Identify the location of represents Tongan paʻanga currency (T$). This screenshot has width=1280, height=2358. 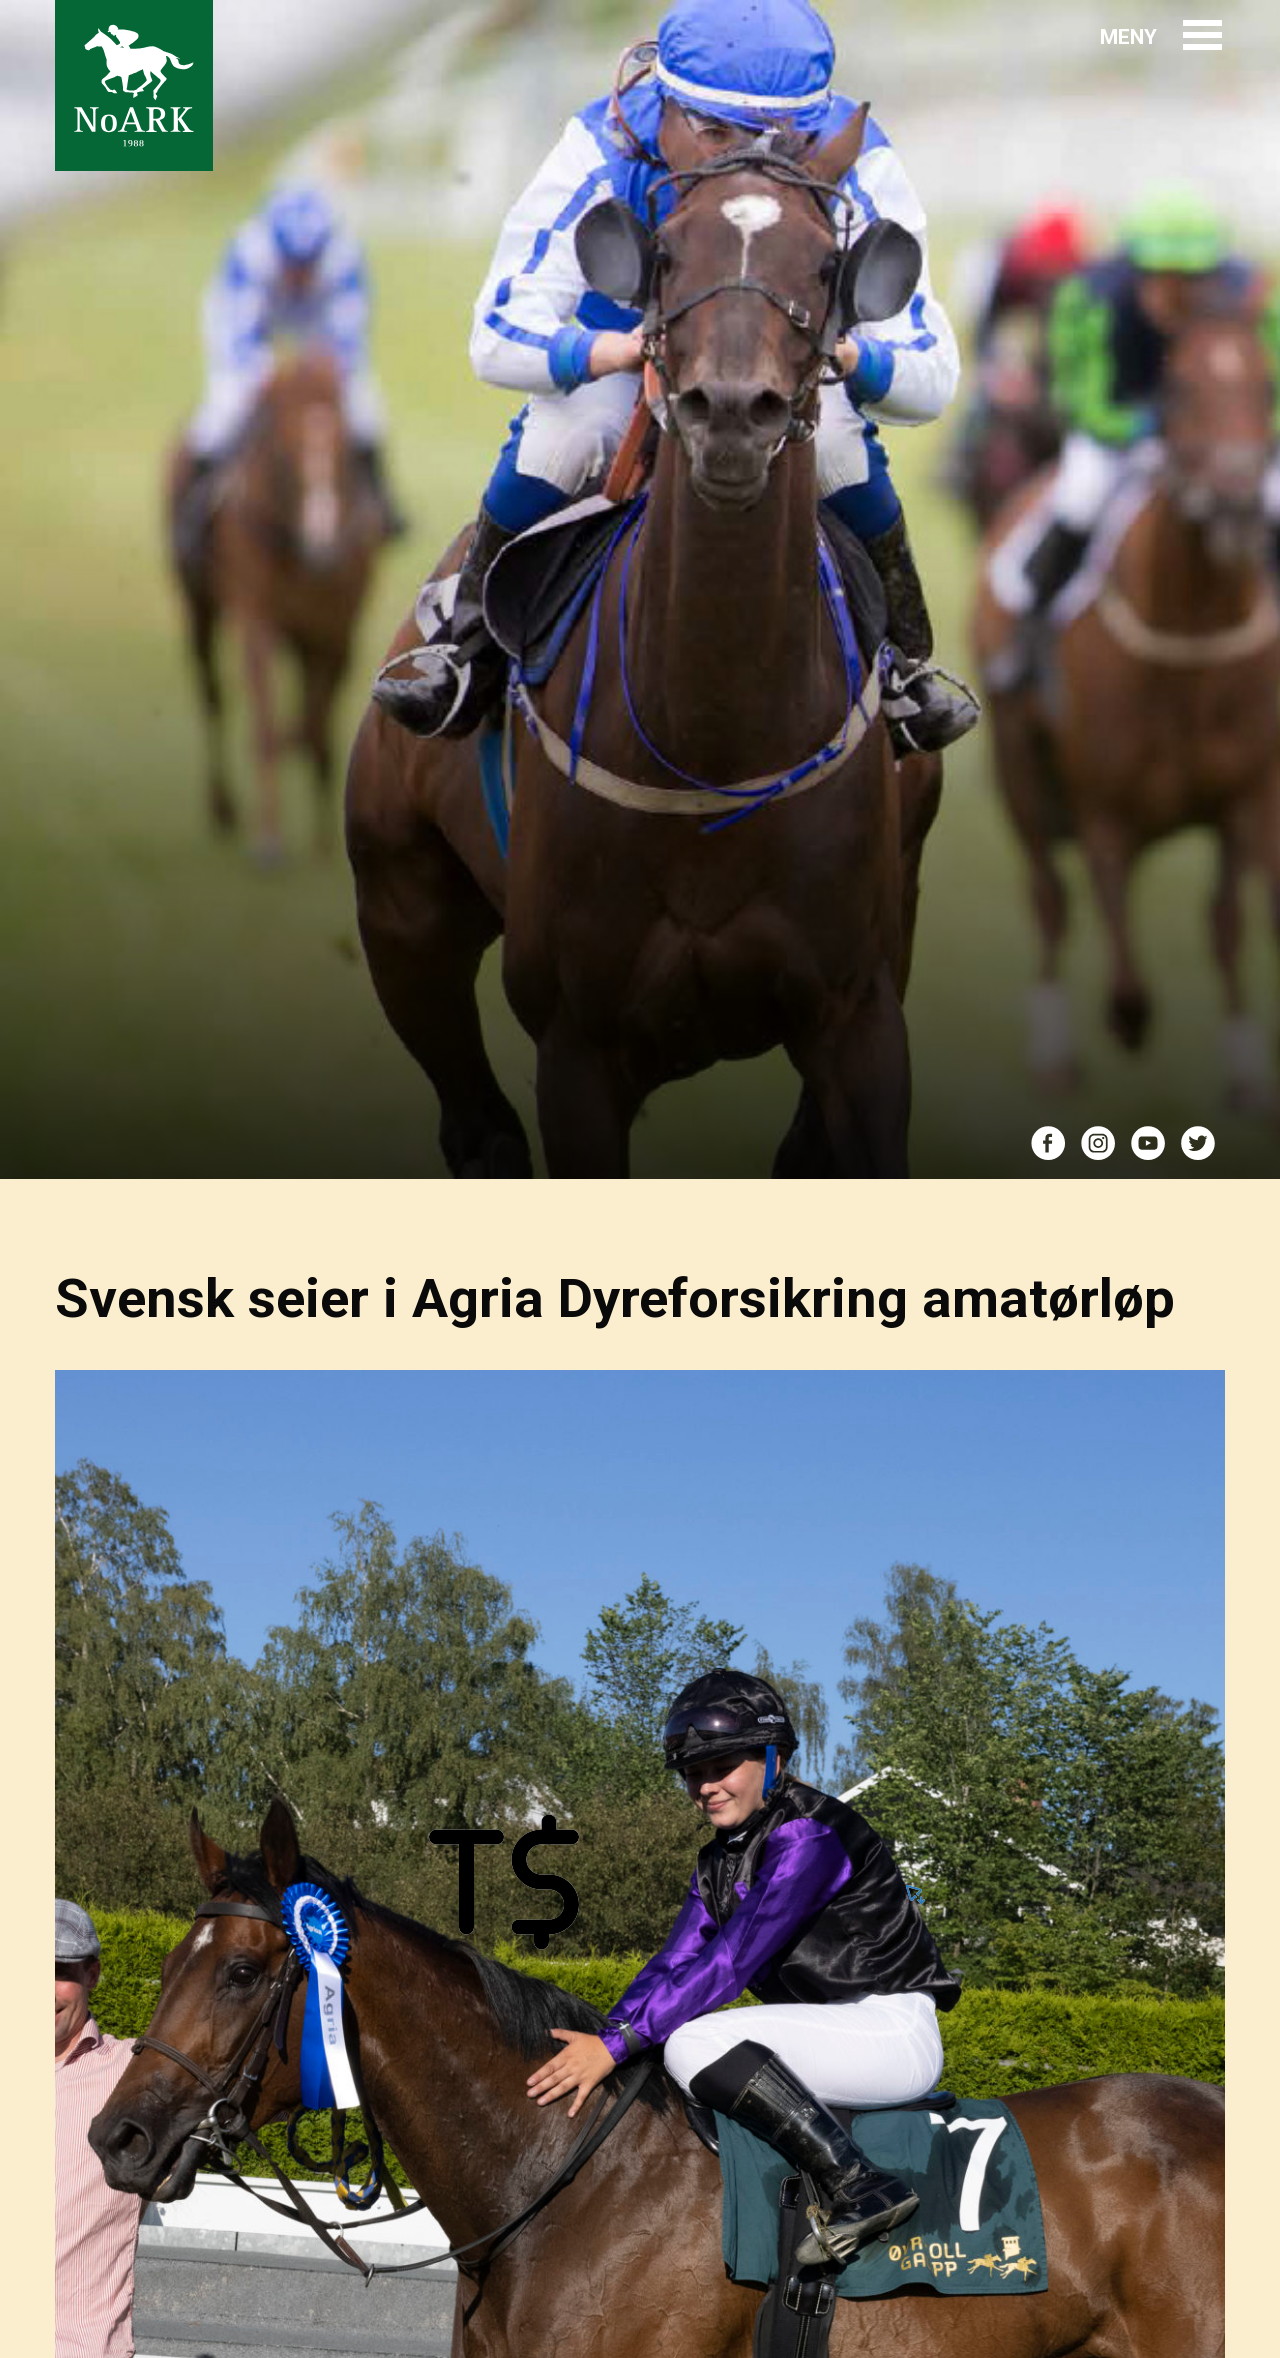
(504, 1882).